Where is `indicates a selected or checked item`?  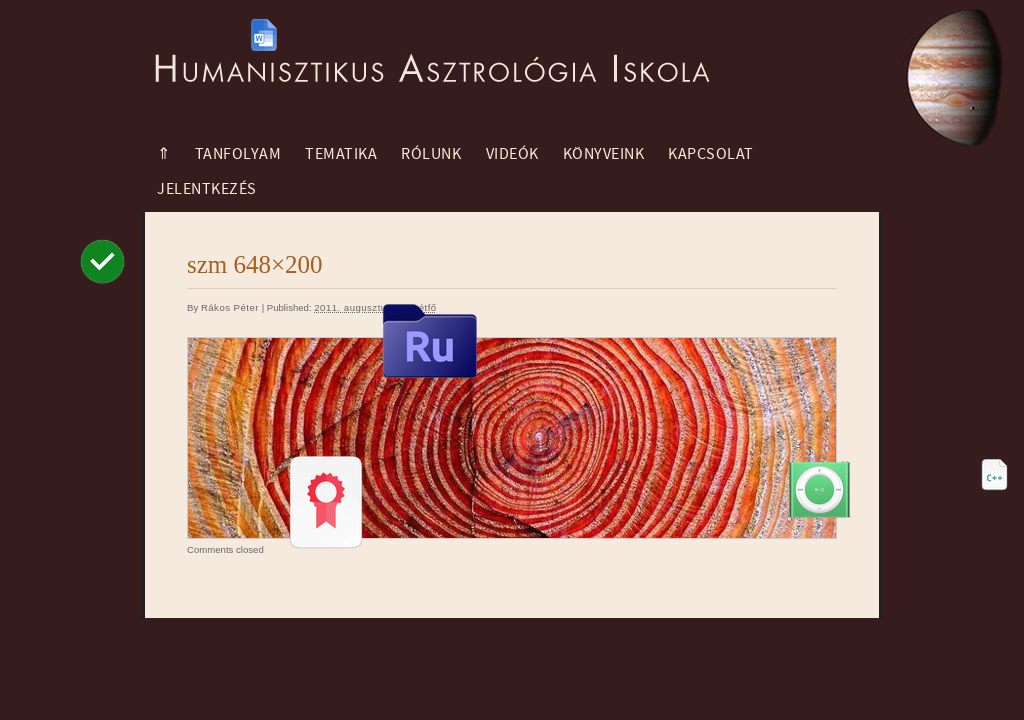
indicates a selected or checked item is located at coordinates (102, 261).